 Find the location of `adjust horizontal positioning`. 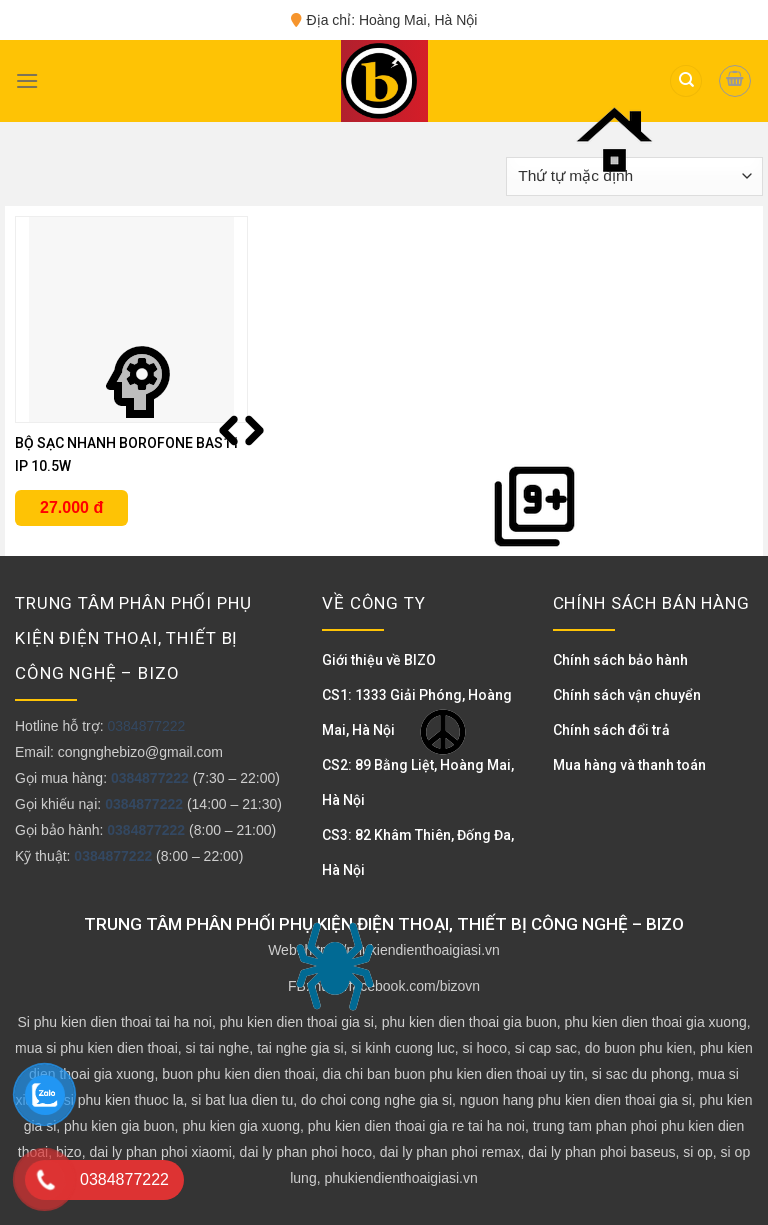

adjust horizontal positioning is located at coordinates (241, 430).